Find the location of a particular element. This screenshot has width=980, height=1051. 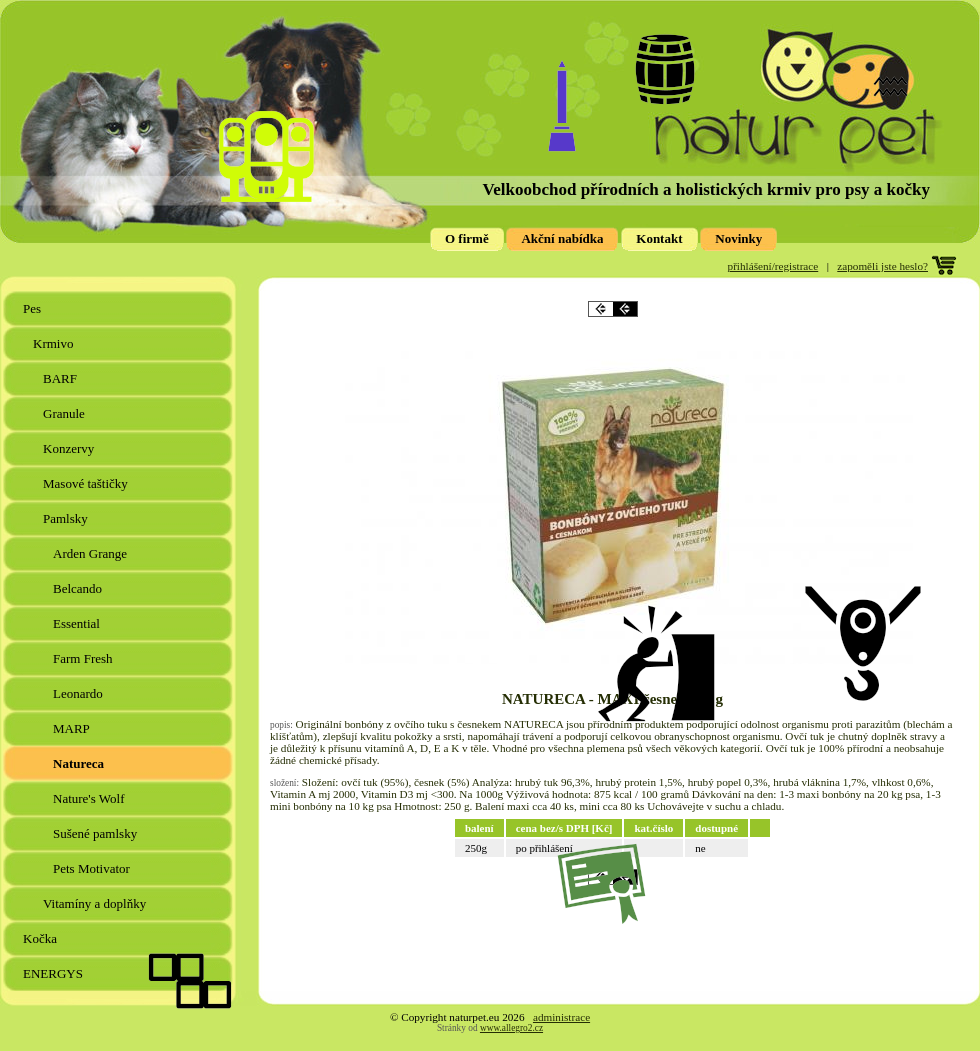

push to activate or move an object is located at coordinates (656, 662).